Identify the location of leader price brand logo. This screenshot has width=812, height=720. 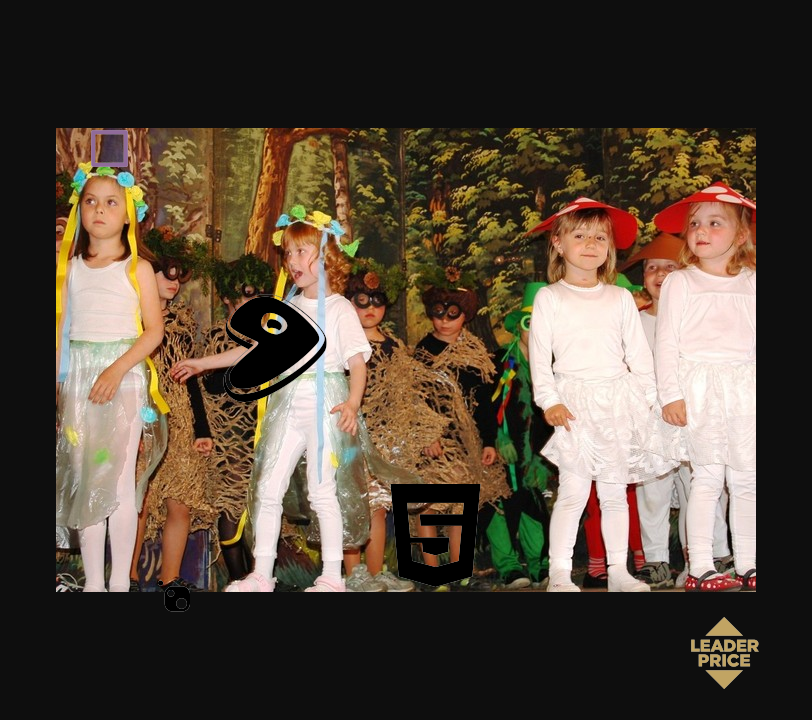
(725, 653).